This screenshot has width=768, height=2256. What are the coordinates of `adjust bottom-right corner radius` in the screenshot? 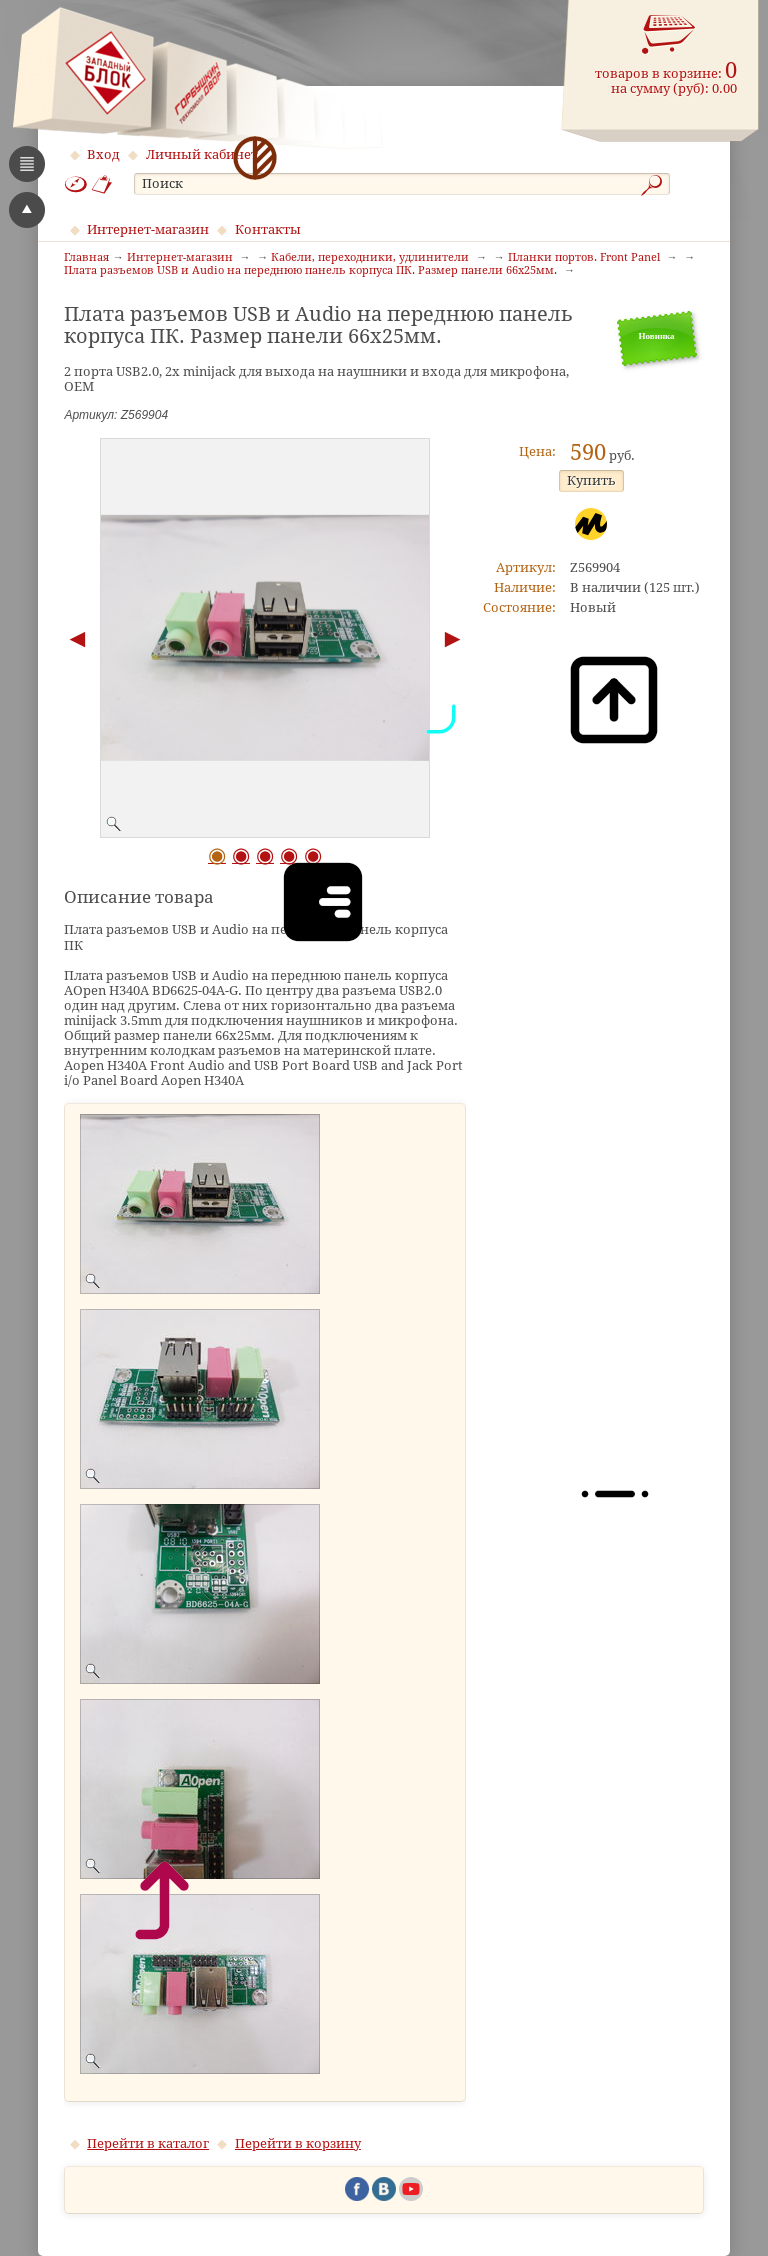 It's located at (441, 719).